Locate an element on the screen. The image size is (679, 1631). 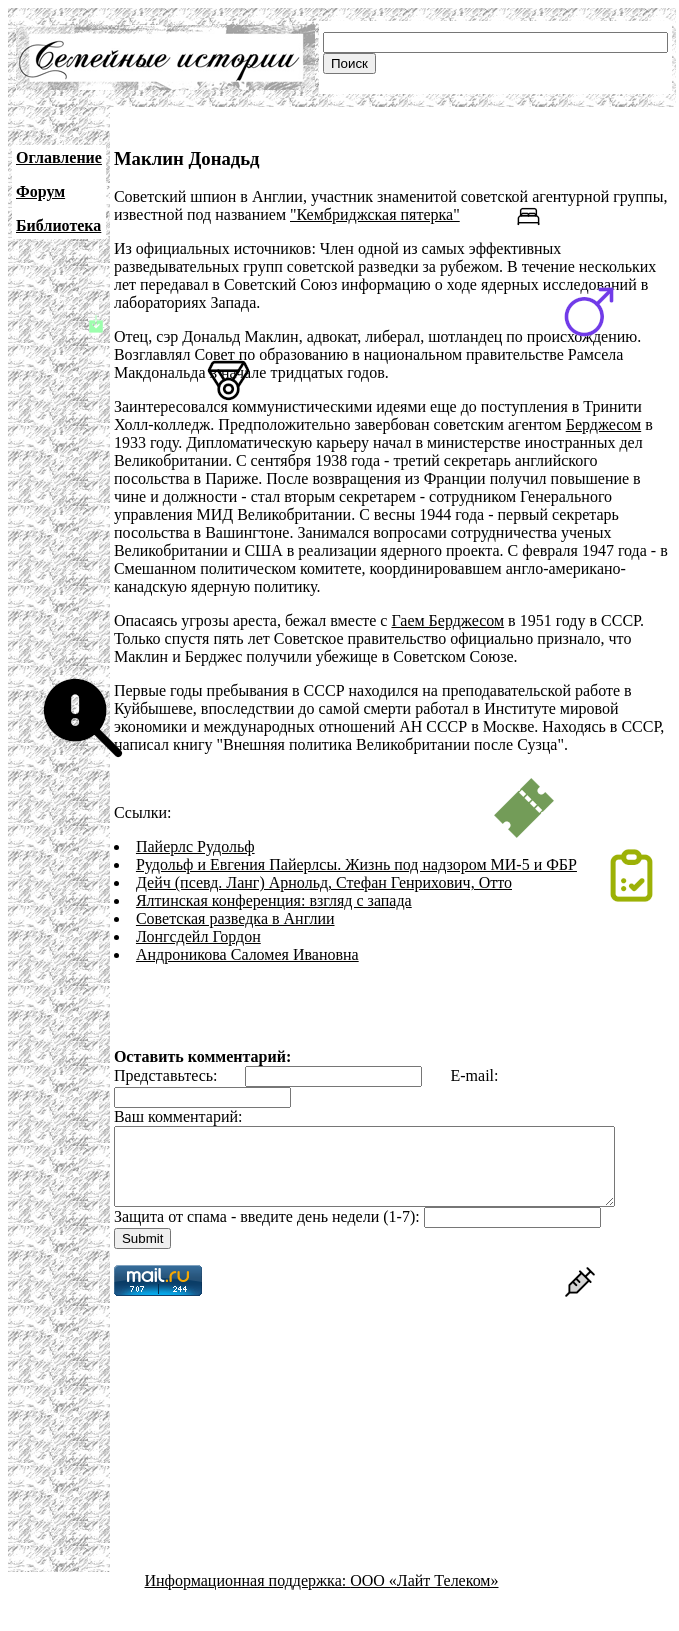
search error or warning is located at coordinates (83, 718).